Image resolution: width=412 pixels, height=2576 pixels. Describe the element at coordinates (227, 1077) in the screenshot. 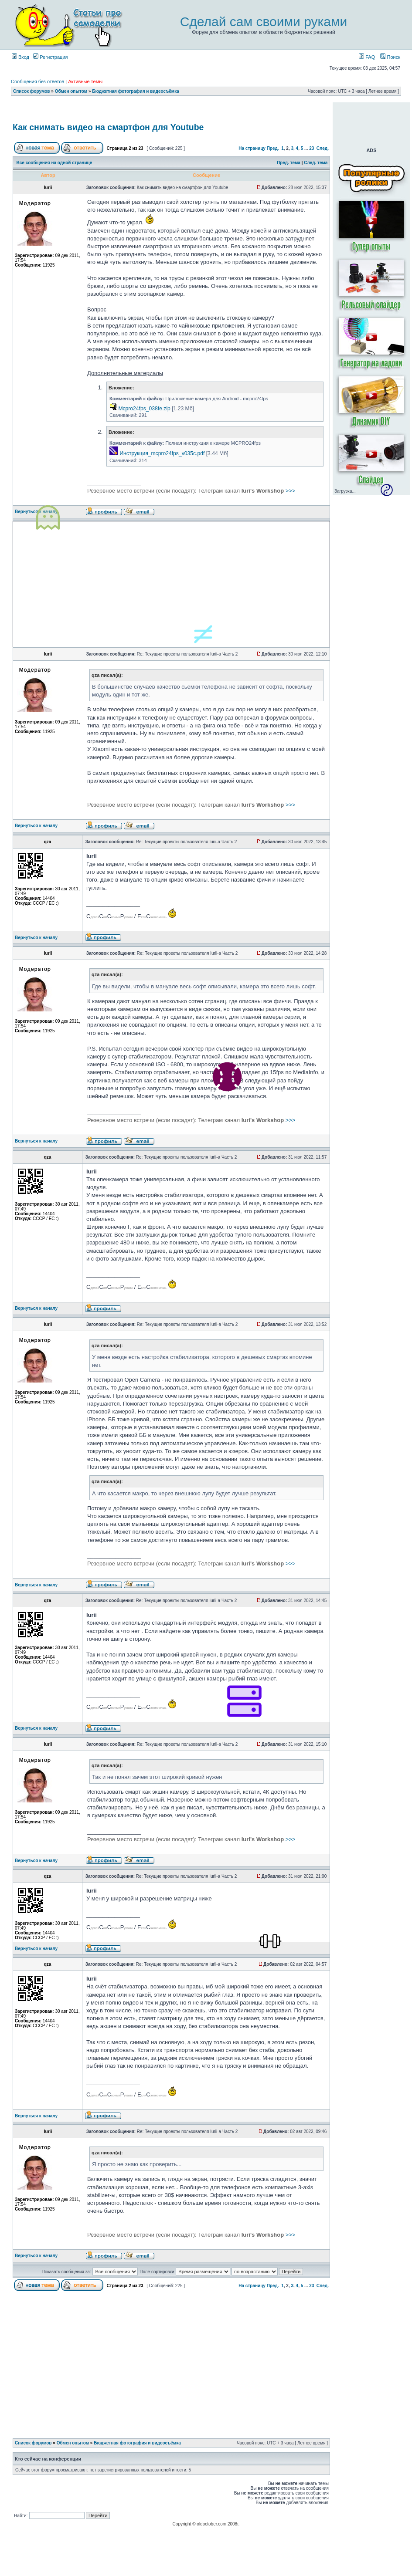

I see `view baseball scores or stats` at that location.